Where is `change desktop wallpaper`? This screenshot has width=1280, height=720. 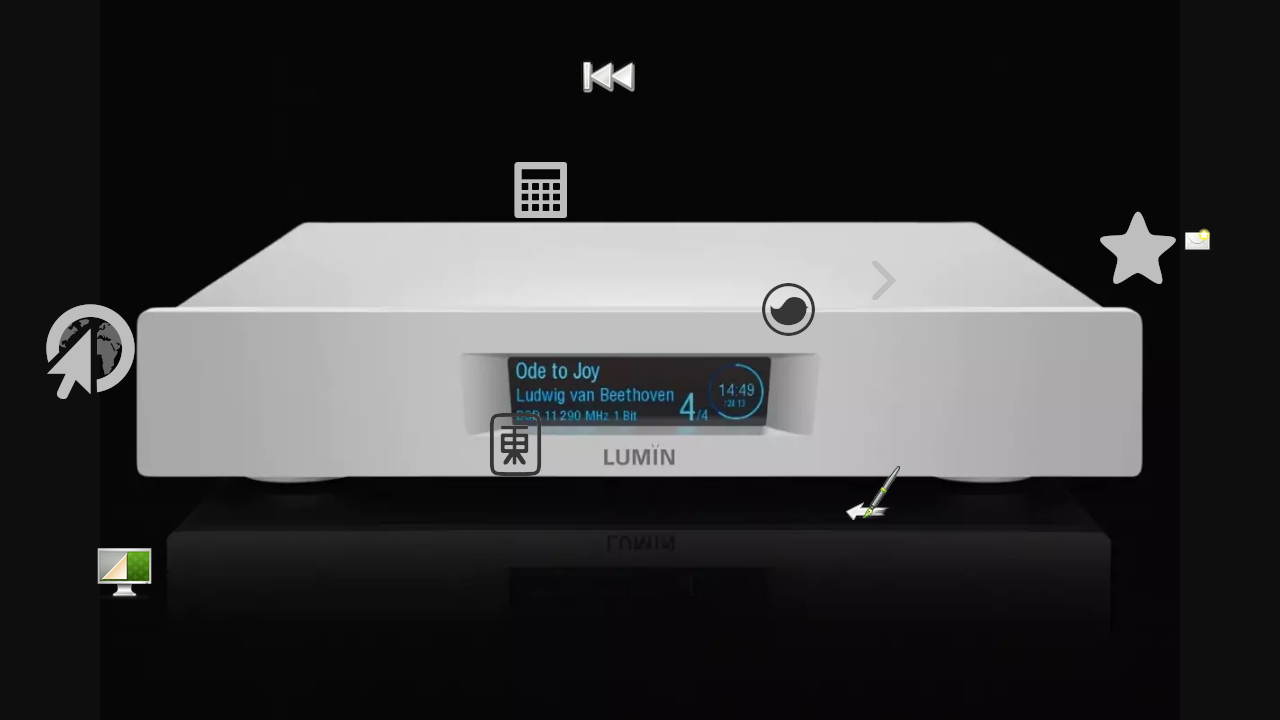
change desktop wallpaper is located at coordinates (124, 571).